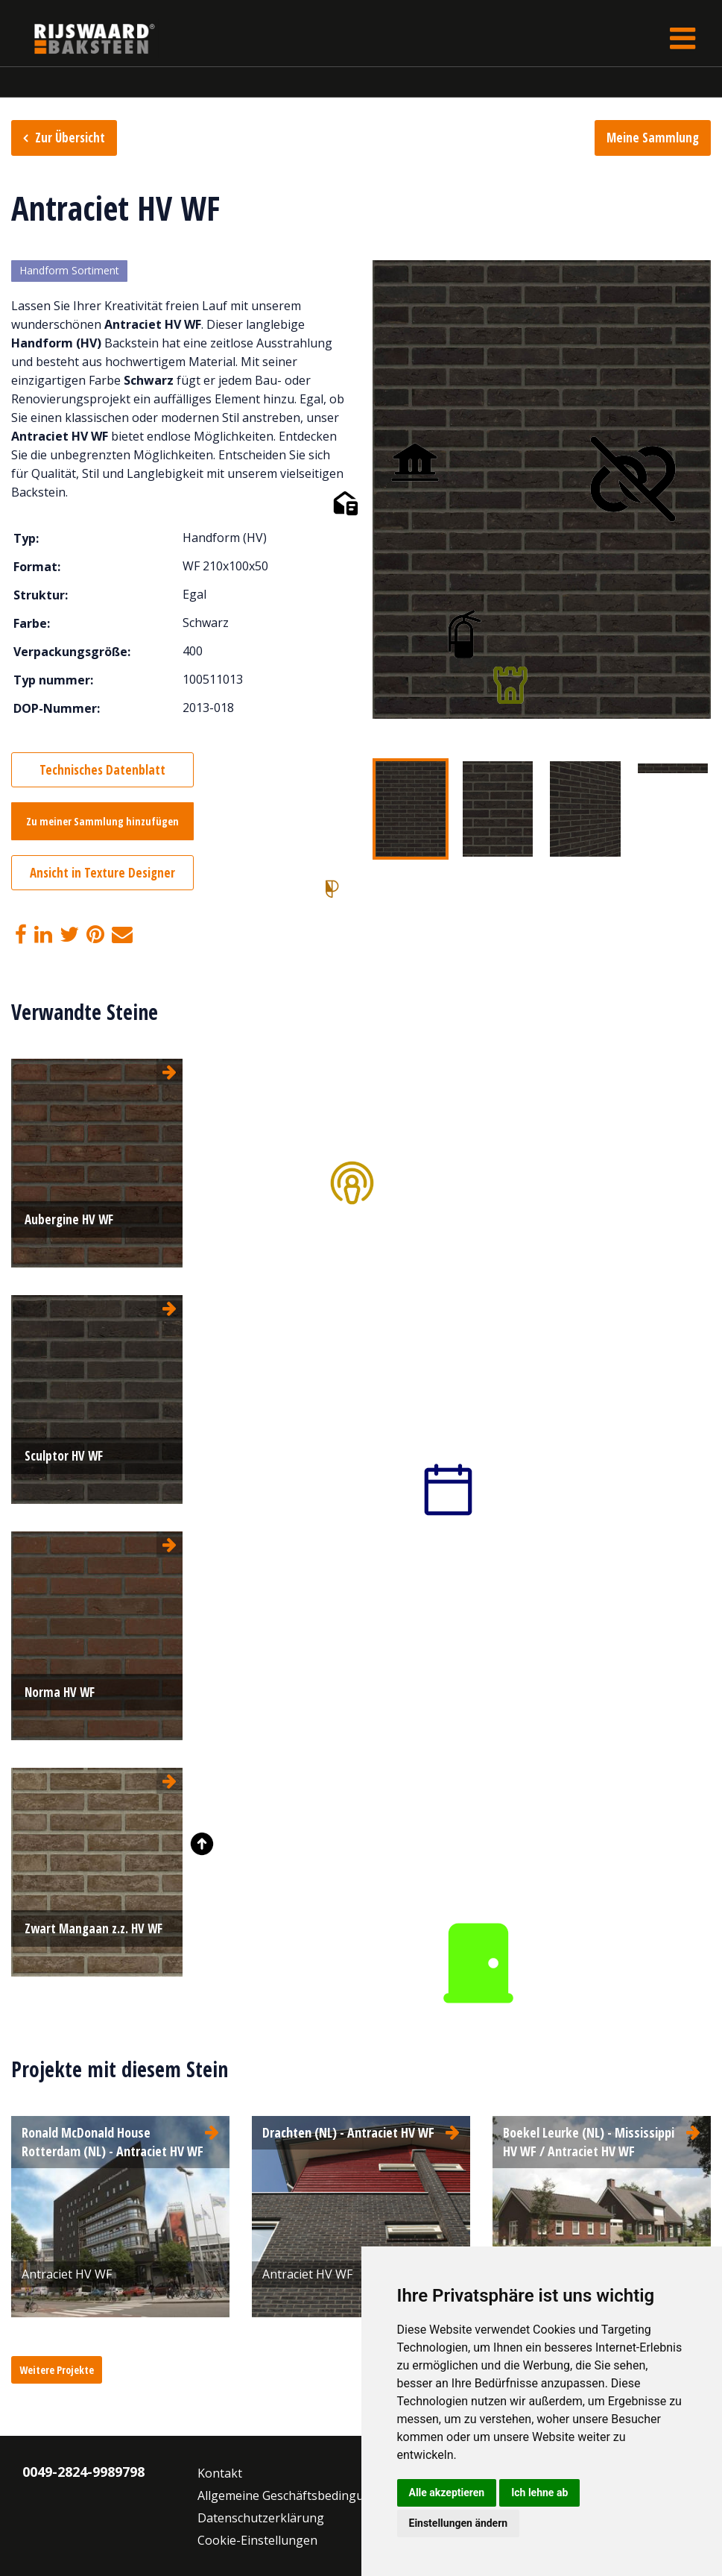 The width and height of the screenshot is (722, 2576). What do you see at coordinates (510, 685) in the screenshot?
I see `access castle or fortress-themed game` at bounding box center [510, 685].